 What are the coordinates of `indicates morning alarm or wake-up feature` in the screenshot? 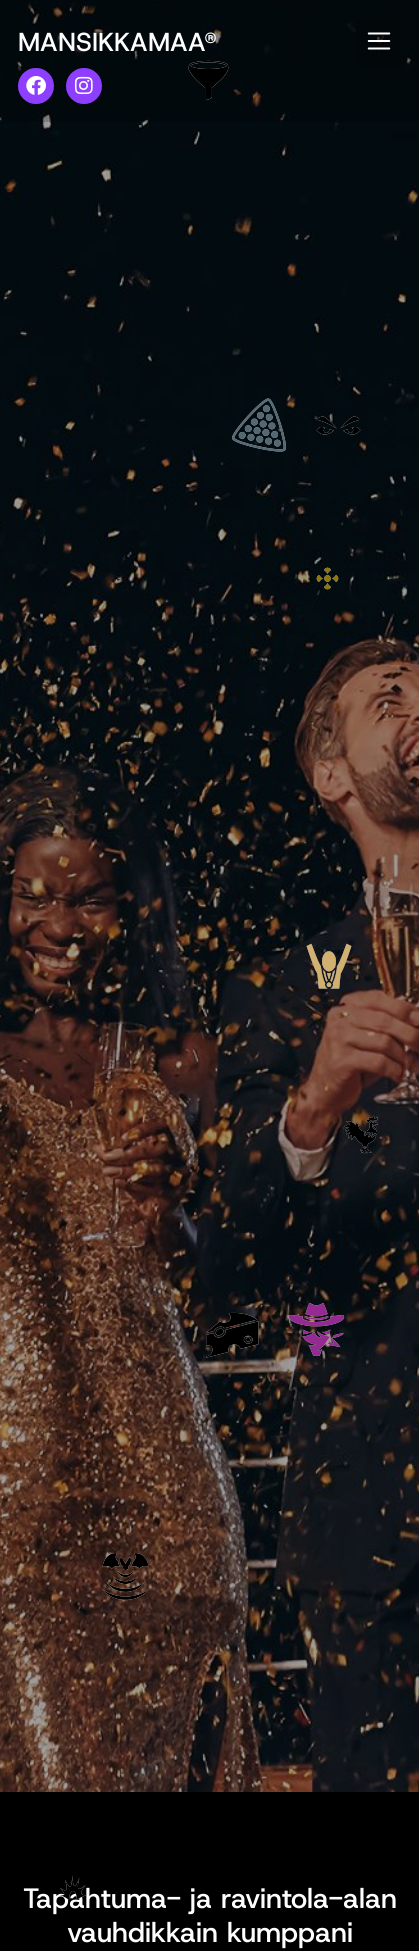 It's located at (360, 1134).